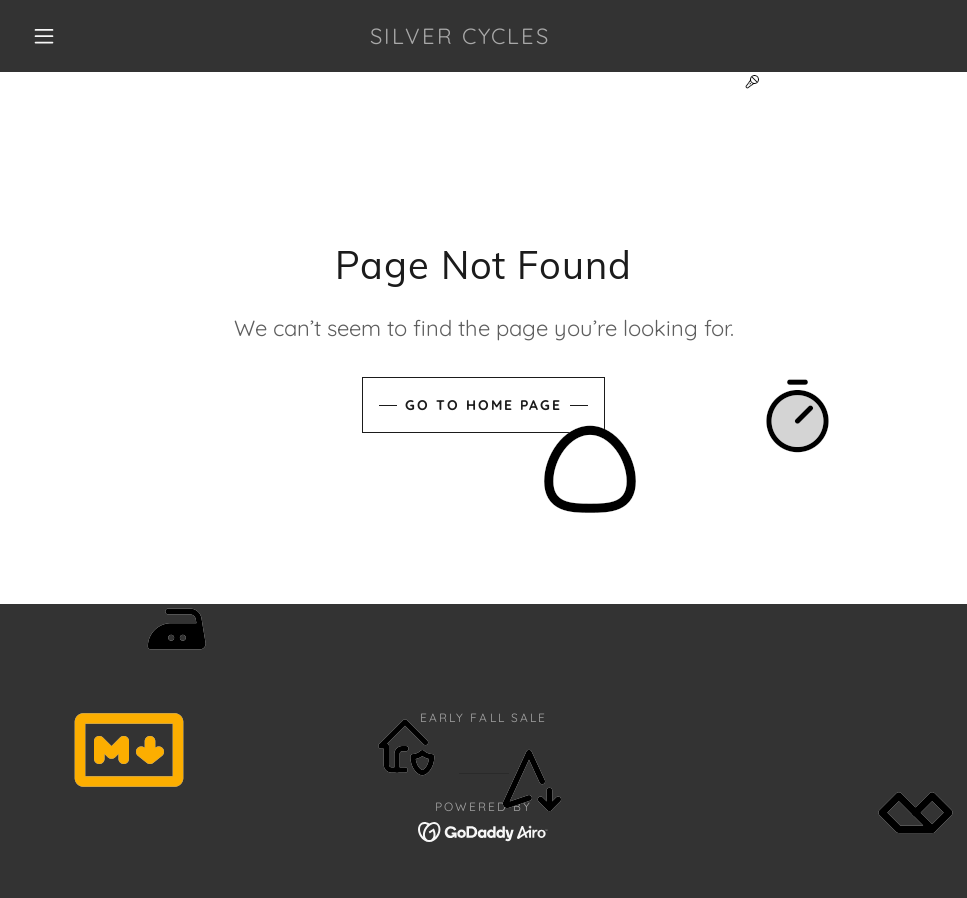 The height and width of the screenshot is (898, 967). Describe the element at coordinates (590, 467) in the screenshot. I see `represents an abstract shape or freeform object` at that location.